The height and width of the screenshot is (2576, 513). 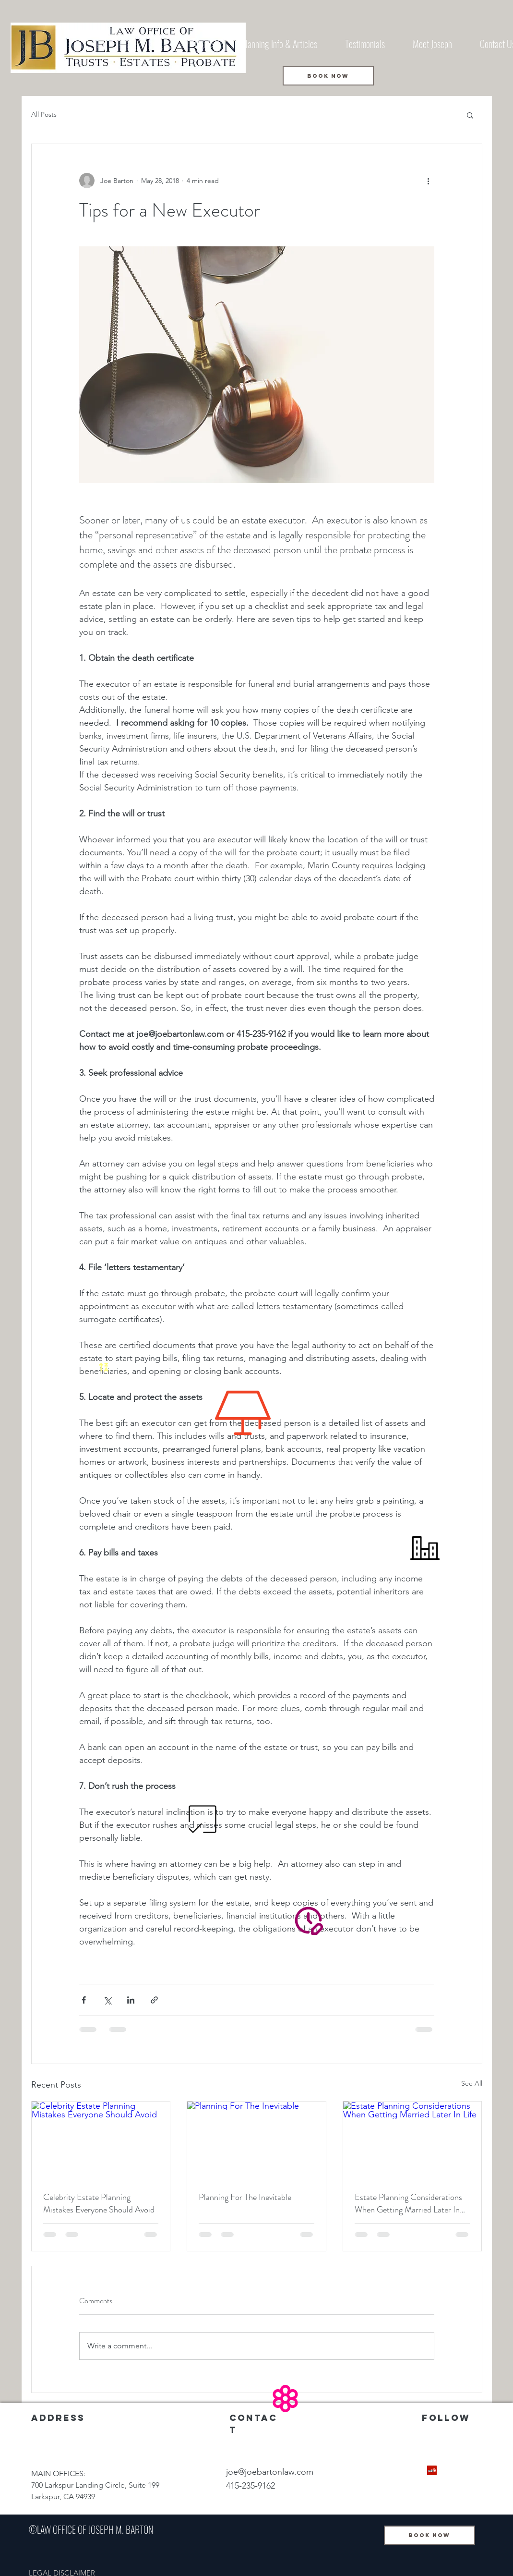 What do you see at coordinates (104, 1367) in the screenshot?
I see `sort list alphabetically from Z to A` at bounding box center [104, 1367].